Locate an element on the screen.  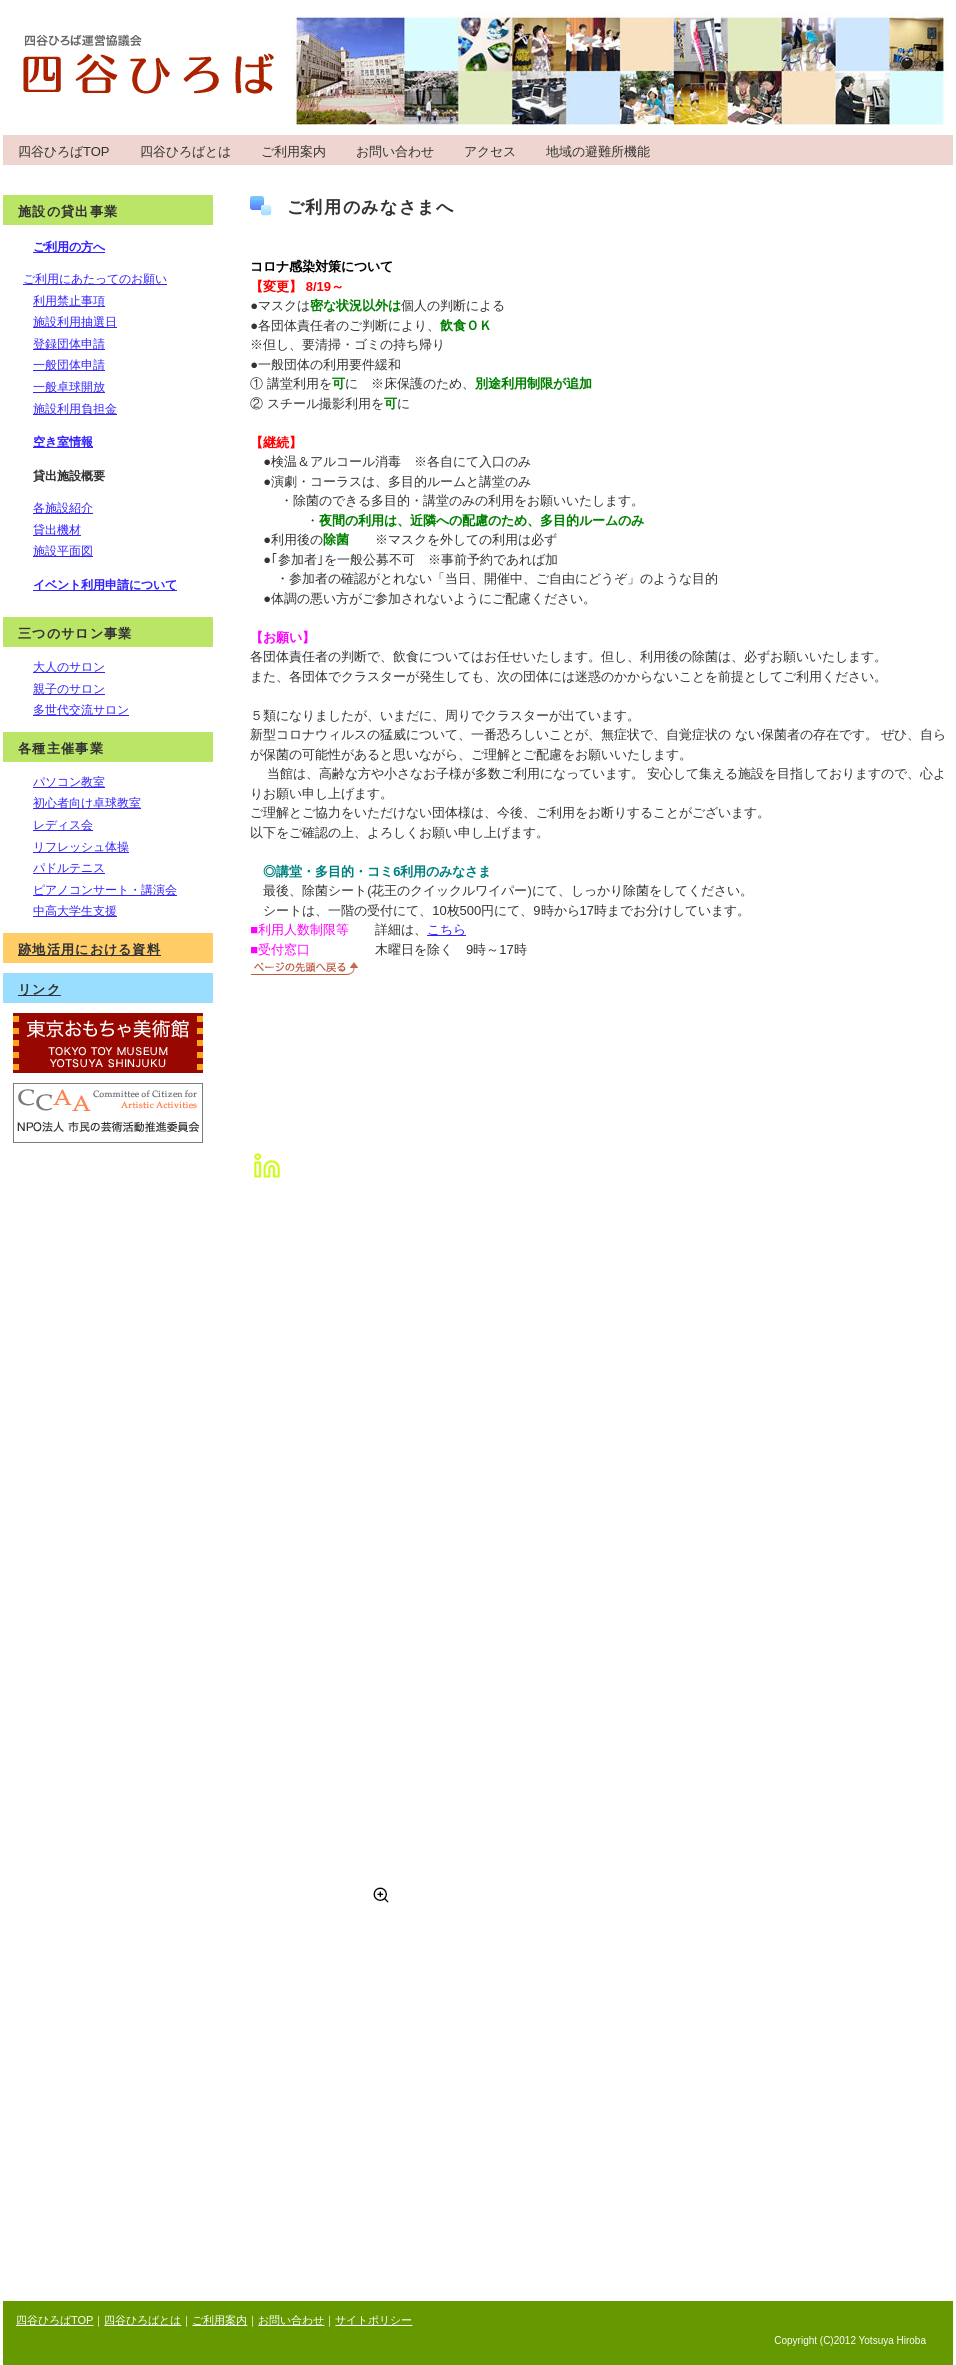
zoom in on content or image is located at coordinates (381, 1895).